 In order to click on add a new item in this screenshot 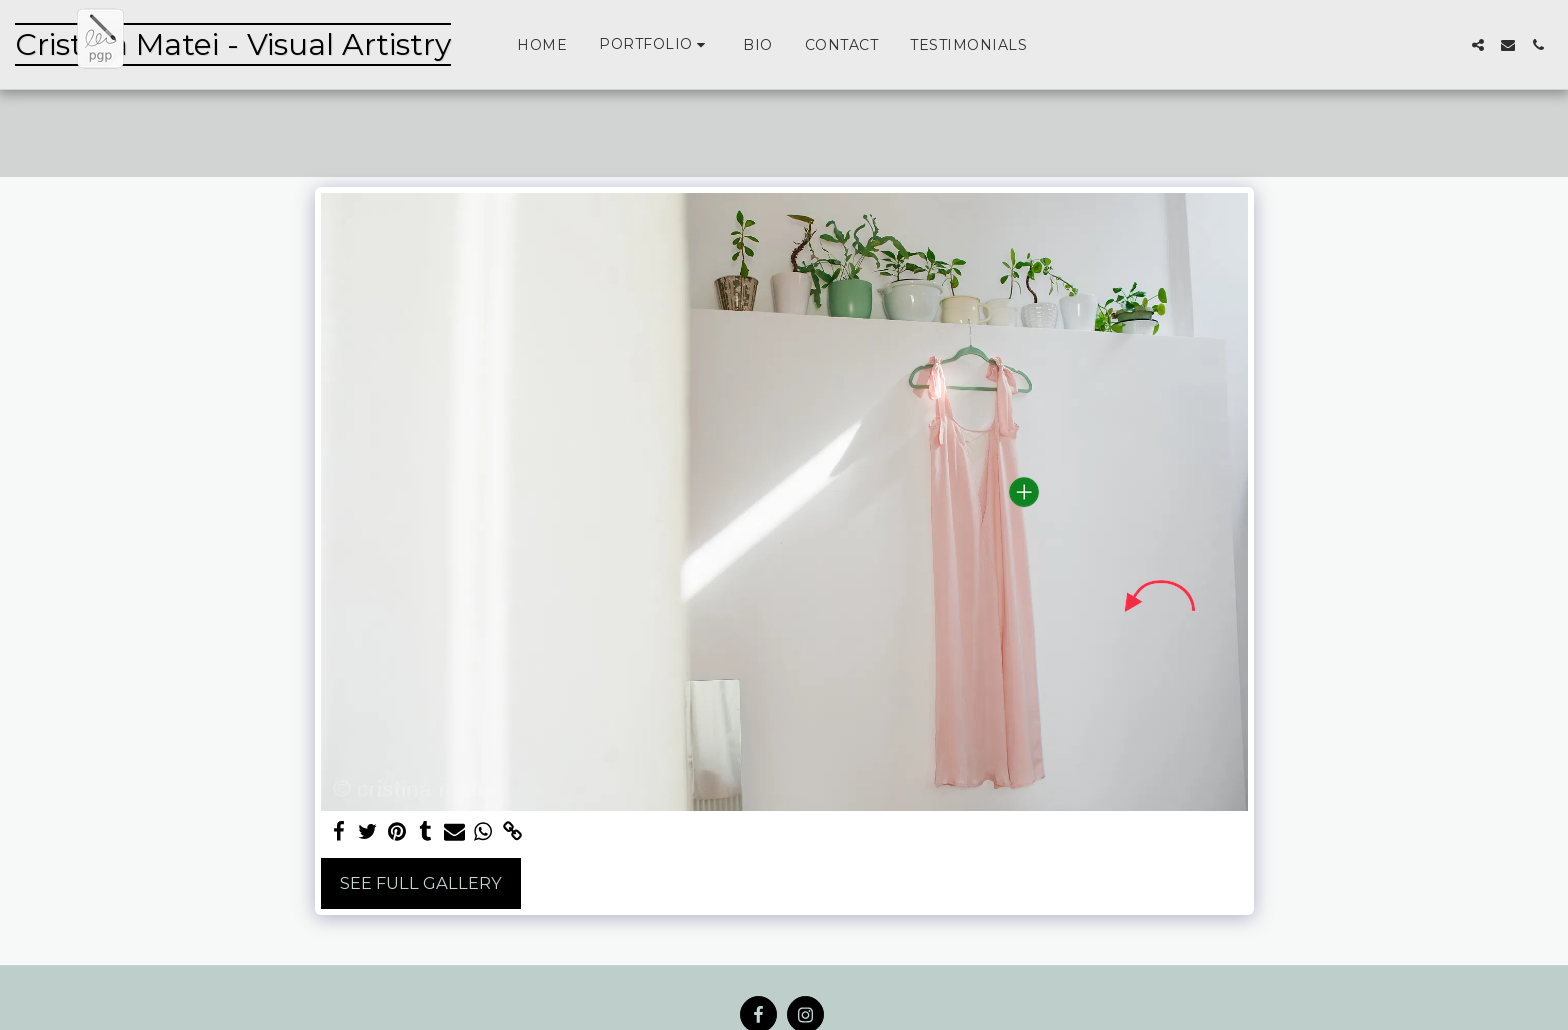, I will do `click(1024, 492)`.